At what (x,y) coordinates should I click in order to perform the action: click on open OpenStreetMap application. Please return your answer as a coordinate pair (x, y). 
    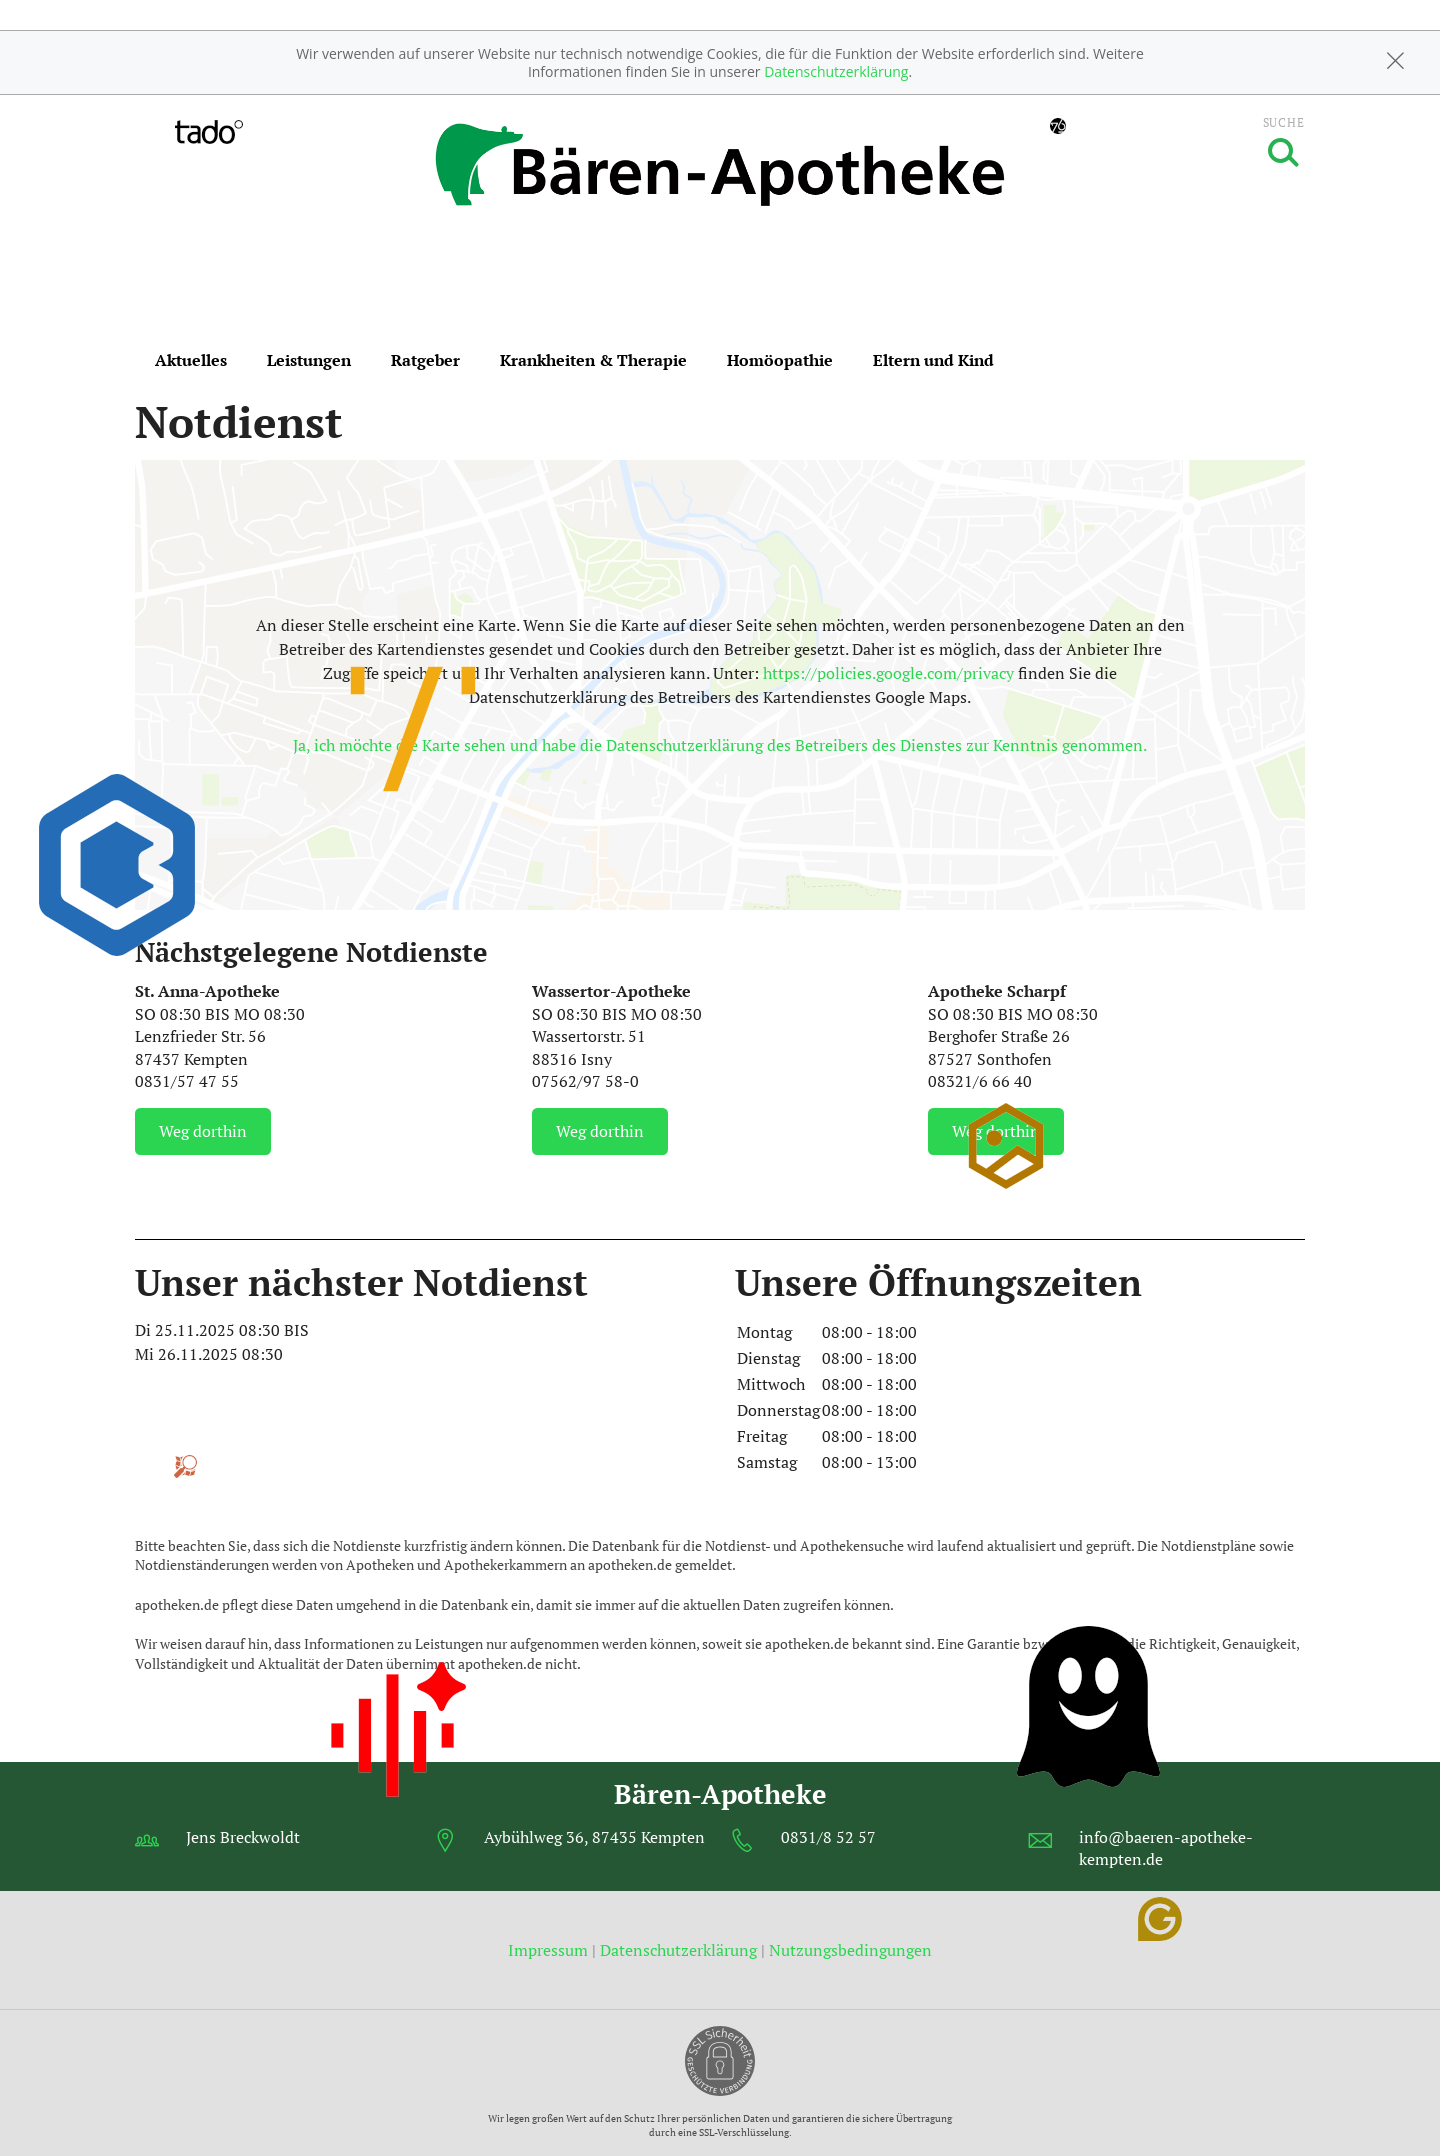
    Looking at the image, I should click on (185, 1466).